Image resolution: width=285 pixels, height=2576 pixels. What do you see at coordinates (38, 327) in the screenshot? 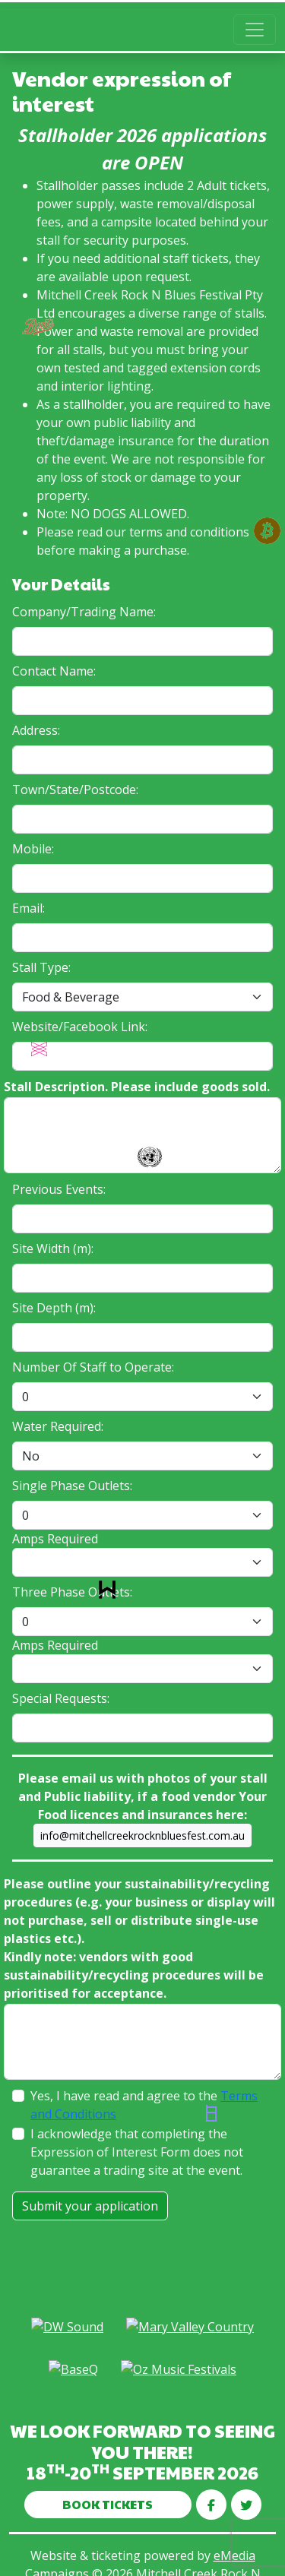
I see `open the Boots pharmacy app` at bounding box center [38, 327].